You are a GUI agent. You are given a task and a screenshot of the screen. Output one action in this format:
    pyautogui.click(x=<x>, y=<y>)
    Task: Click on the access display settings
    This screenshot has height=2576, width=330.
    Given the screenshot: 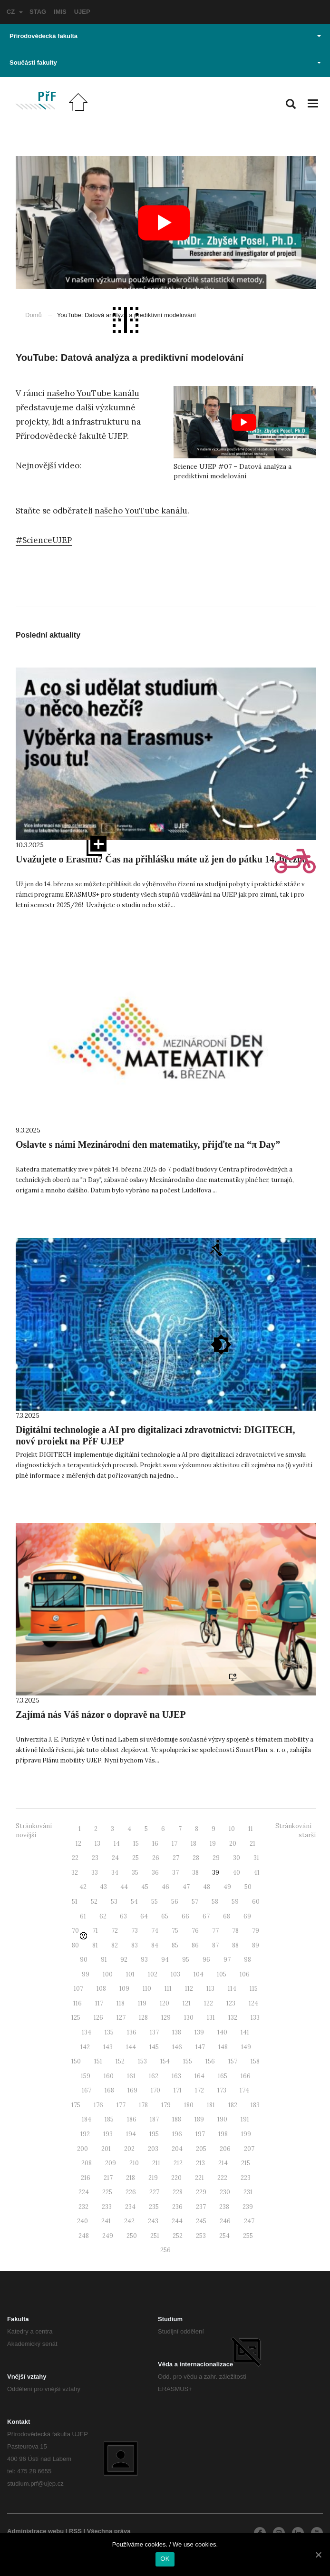 What is the action you would take?
    pyautogui.click(x=233, y=1677)
    